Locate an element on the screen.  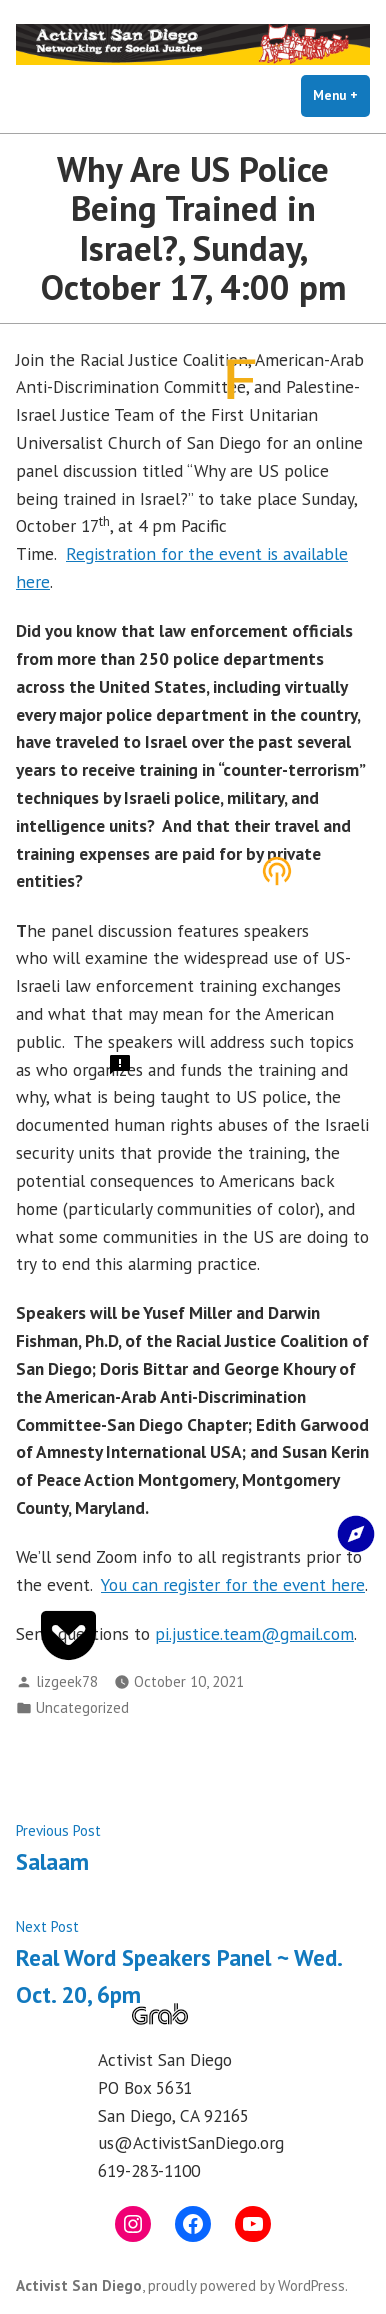
indicates network signal or broadcast strength is located at coordinates (277, 871).